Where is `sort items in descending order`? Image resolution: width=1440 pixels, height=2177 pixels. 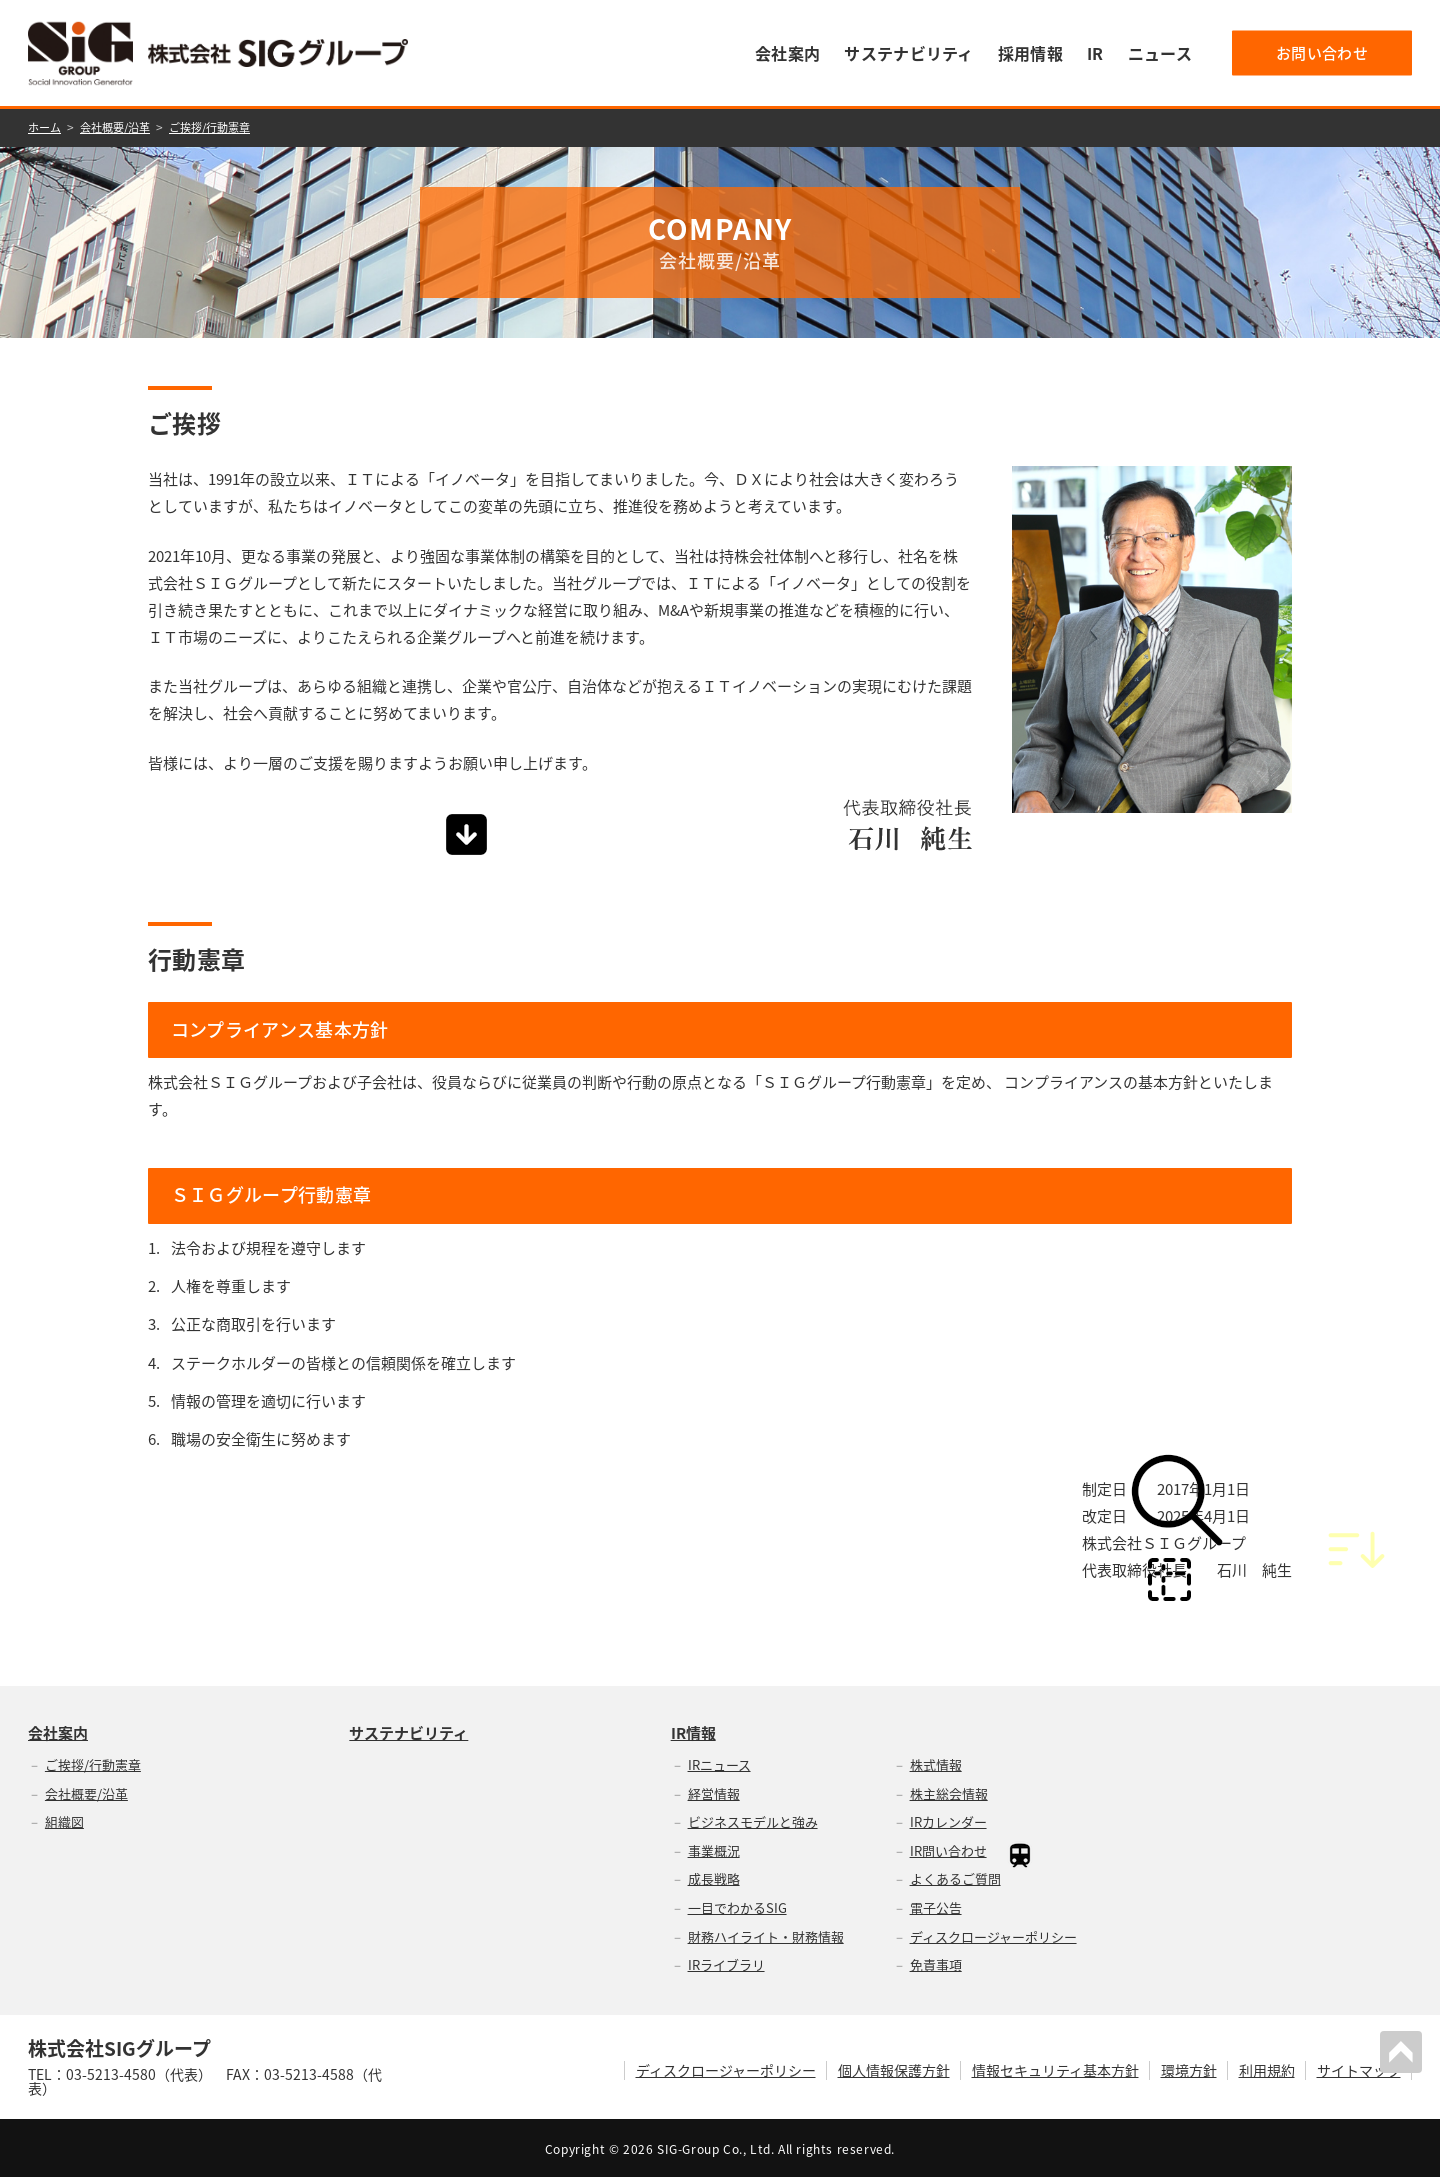 sort items in descending order is located at coordinates (1356, 1548).